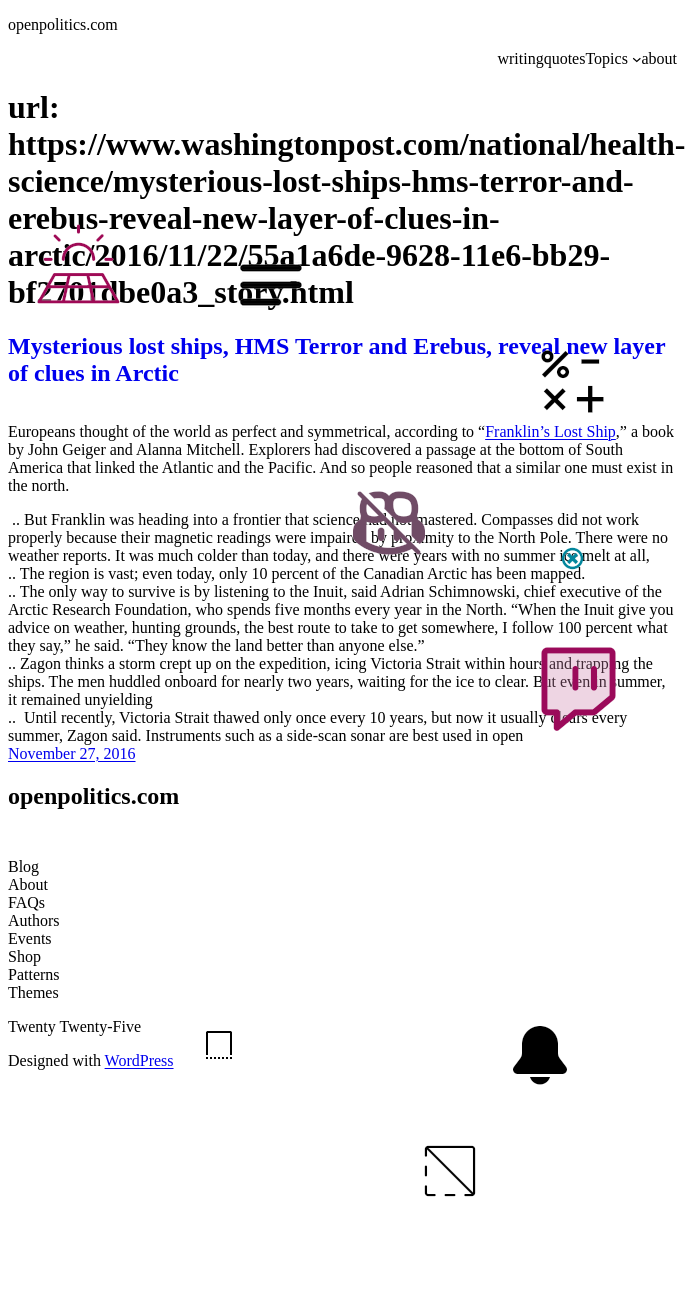  Describe the element at coordinates (271, 285) in the screenshot. I see `view or edit notes` at that location.